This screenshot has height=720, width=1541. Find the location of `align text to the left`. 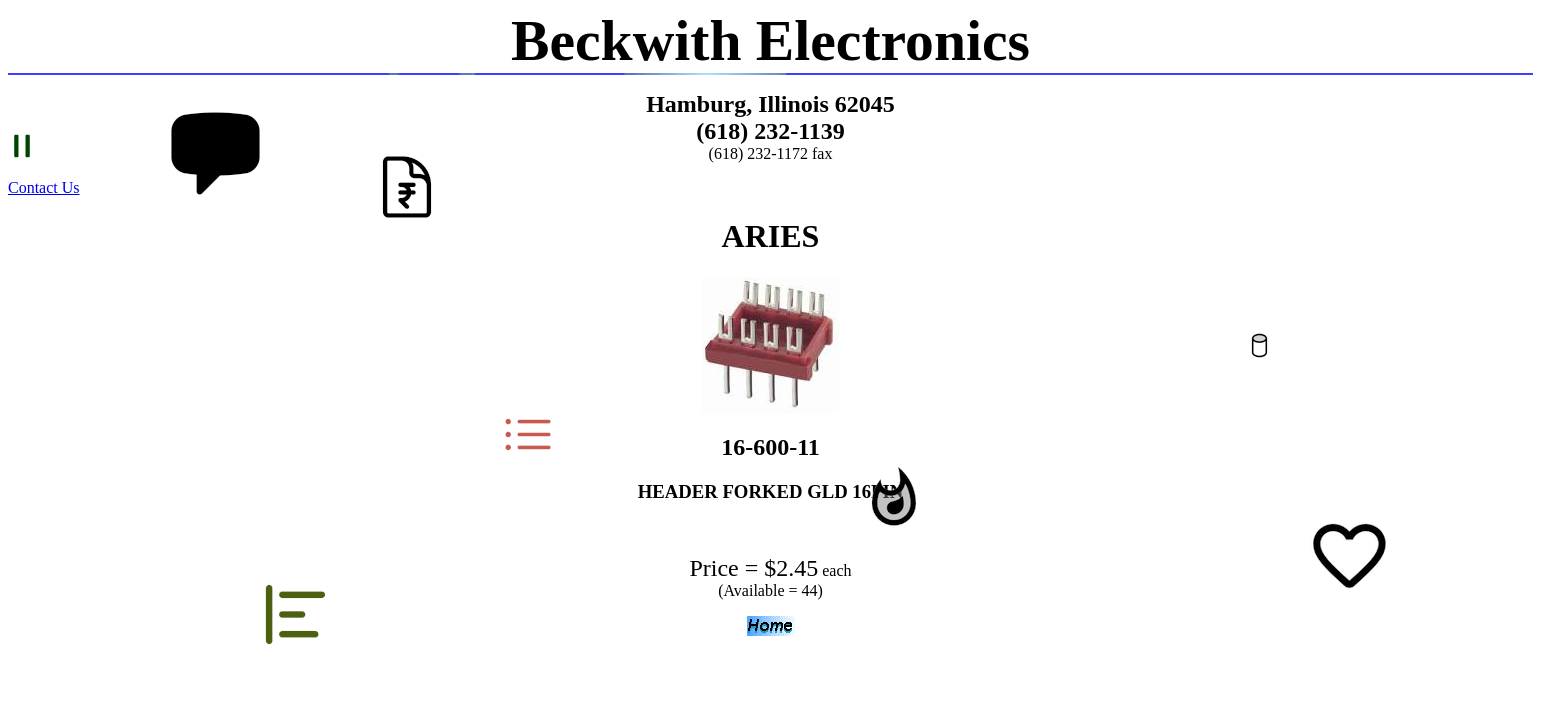

align text to the left is located at coordinates (295, 614).